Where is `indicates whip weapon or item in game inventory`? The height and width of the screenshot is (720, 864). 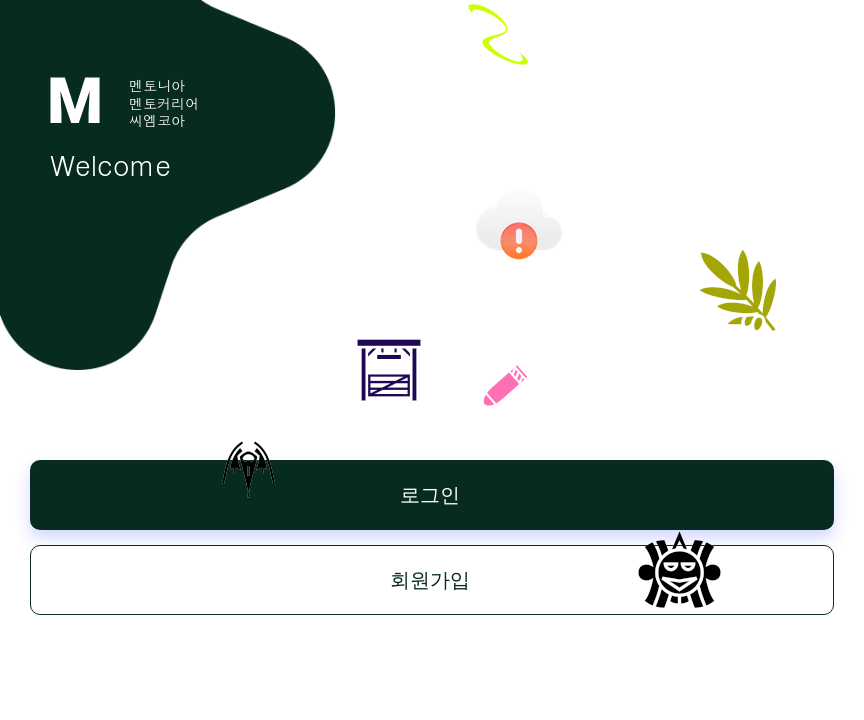
indicates whip weapon or item in game inventory is located at coordinates (498, 35).